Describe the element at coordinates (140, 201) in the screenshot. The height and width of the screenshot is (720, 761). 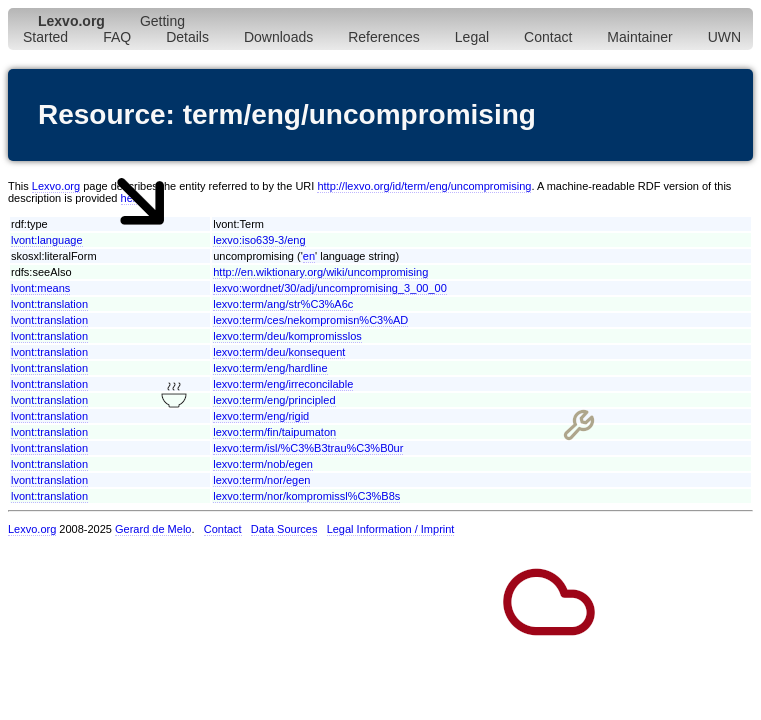
I see `navigate to the next item diagonally` at that location.